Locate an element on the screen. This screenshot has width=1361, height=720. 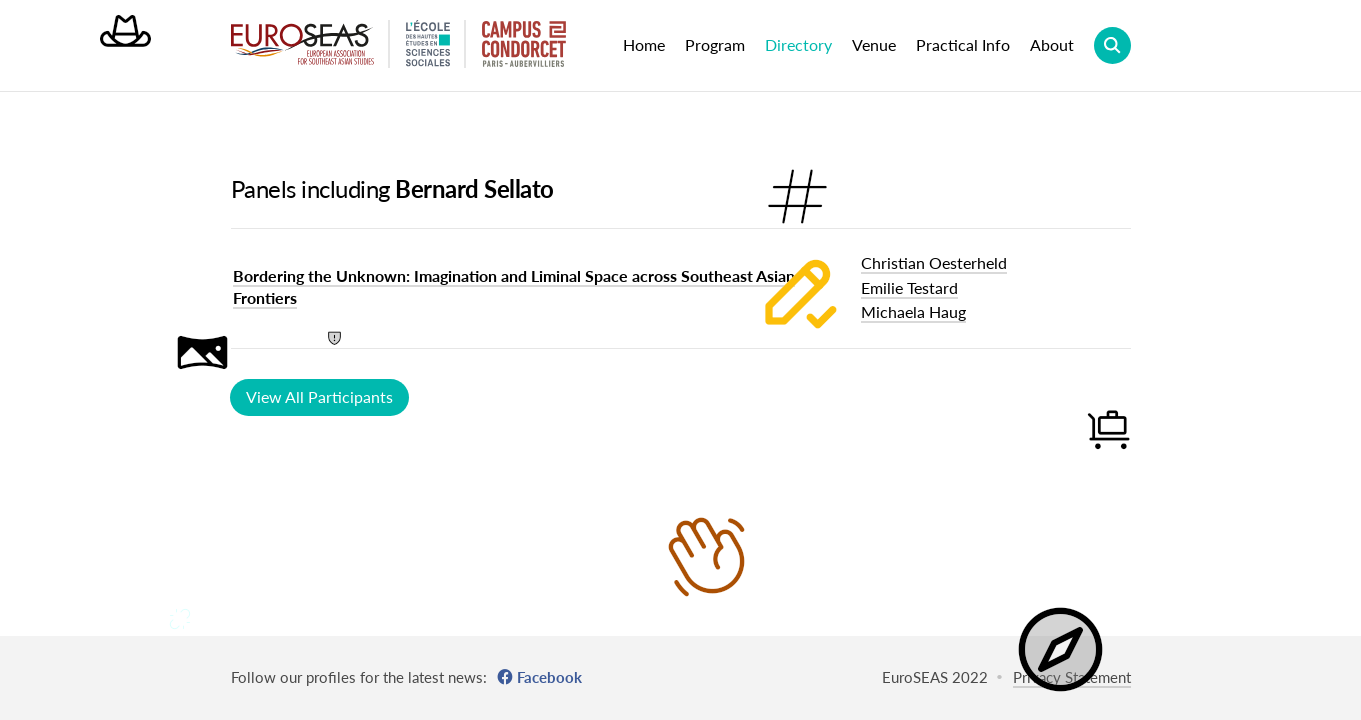
view panorama or wide-angle photos is located at coordinates (202, 352).